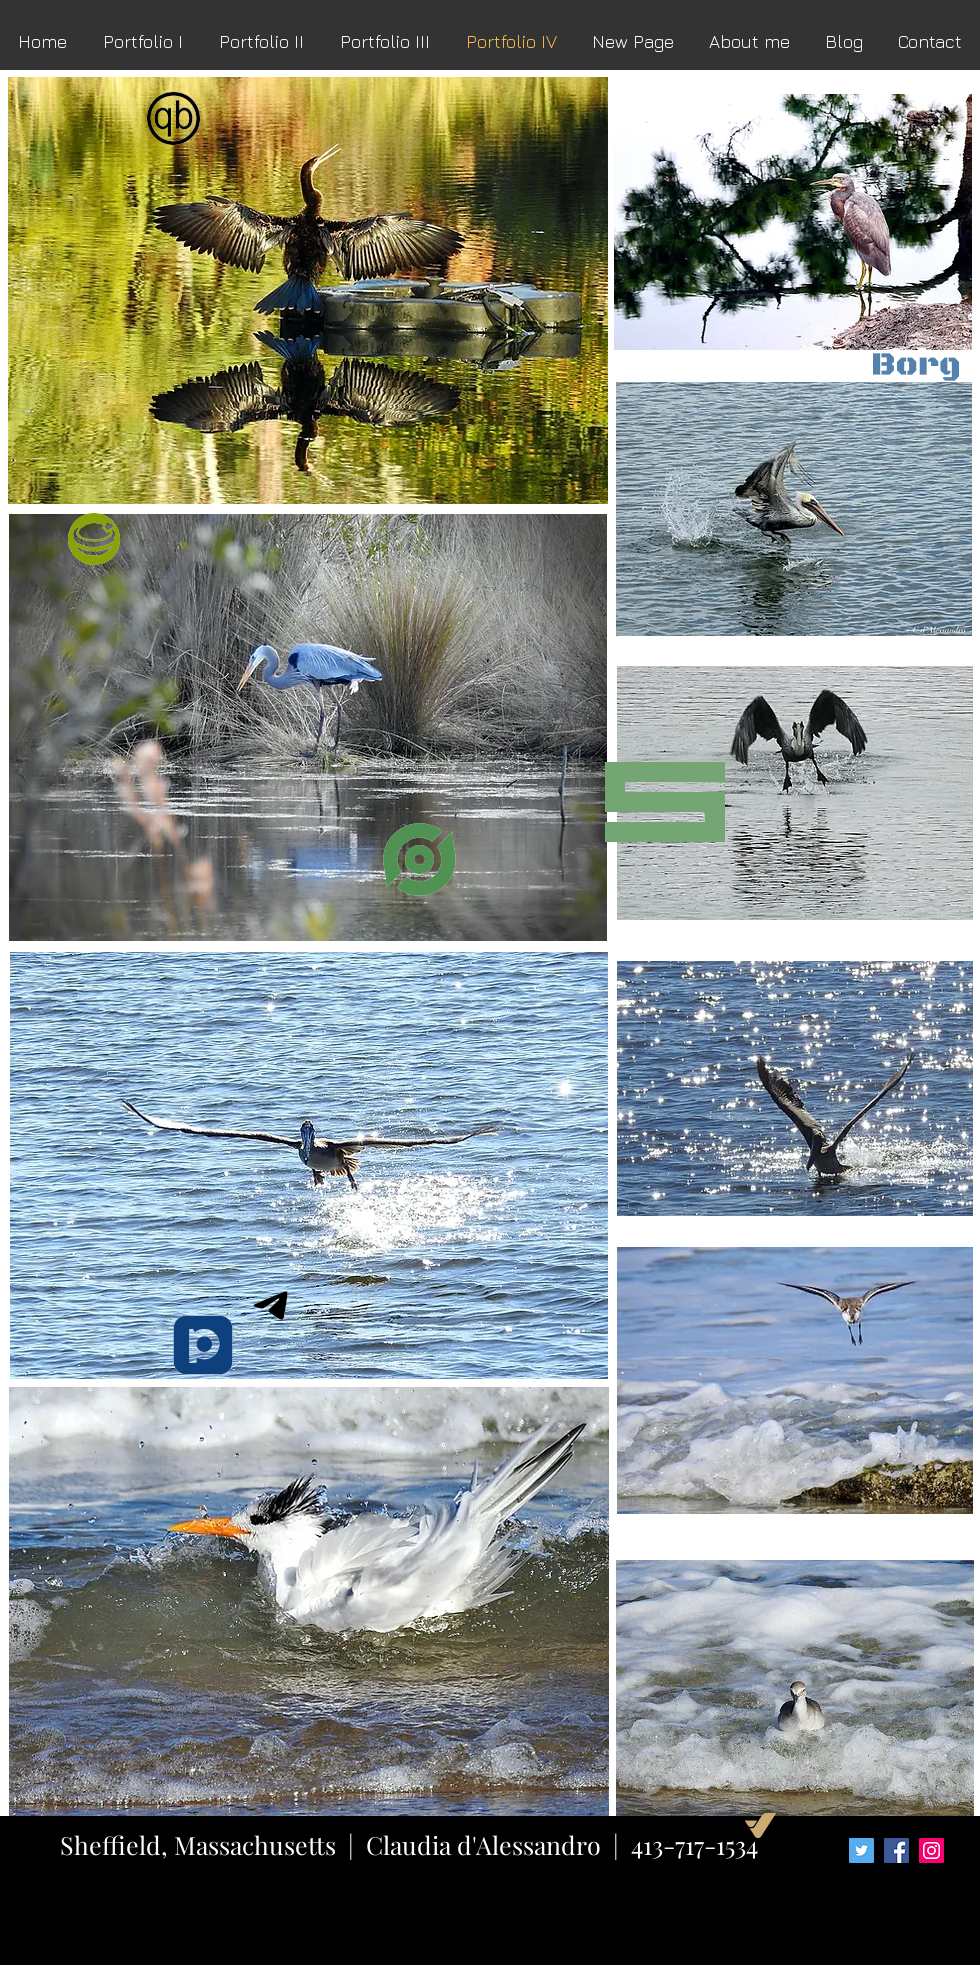  What do you see at coordinates (665, 802) in the screenshot?
I see `suckless software project logo` at bounding box center [665, 802].